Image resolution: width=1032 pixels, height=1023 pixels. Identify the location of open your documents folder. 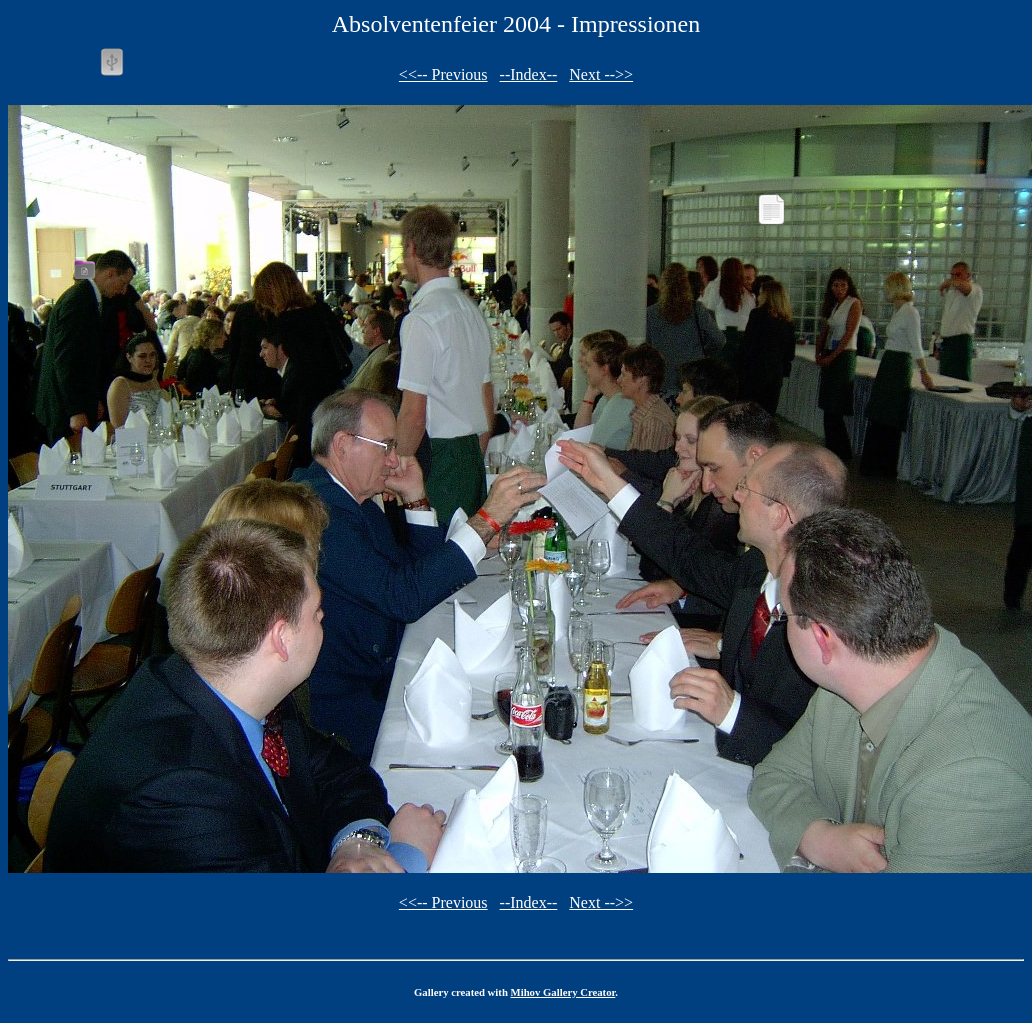
(84, 269).